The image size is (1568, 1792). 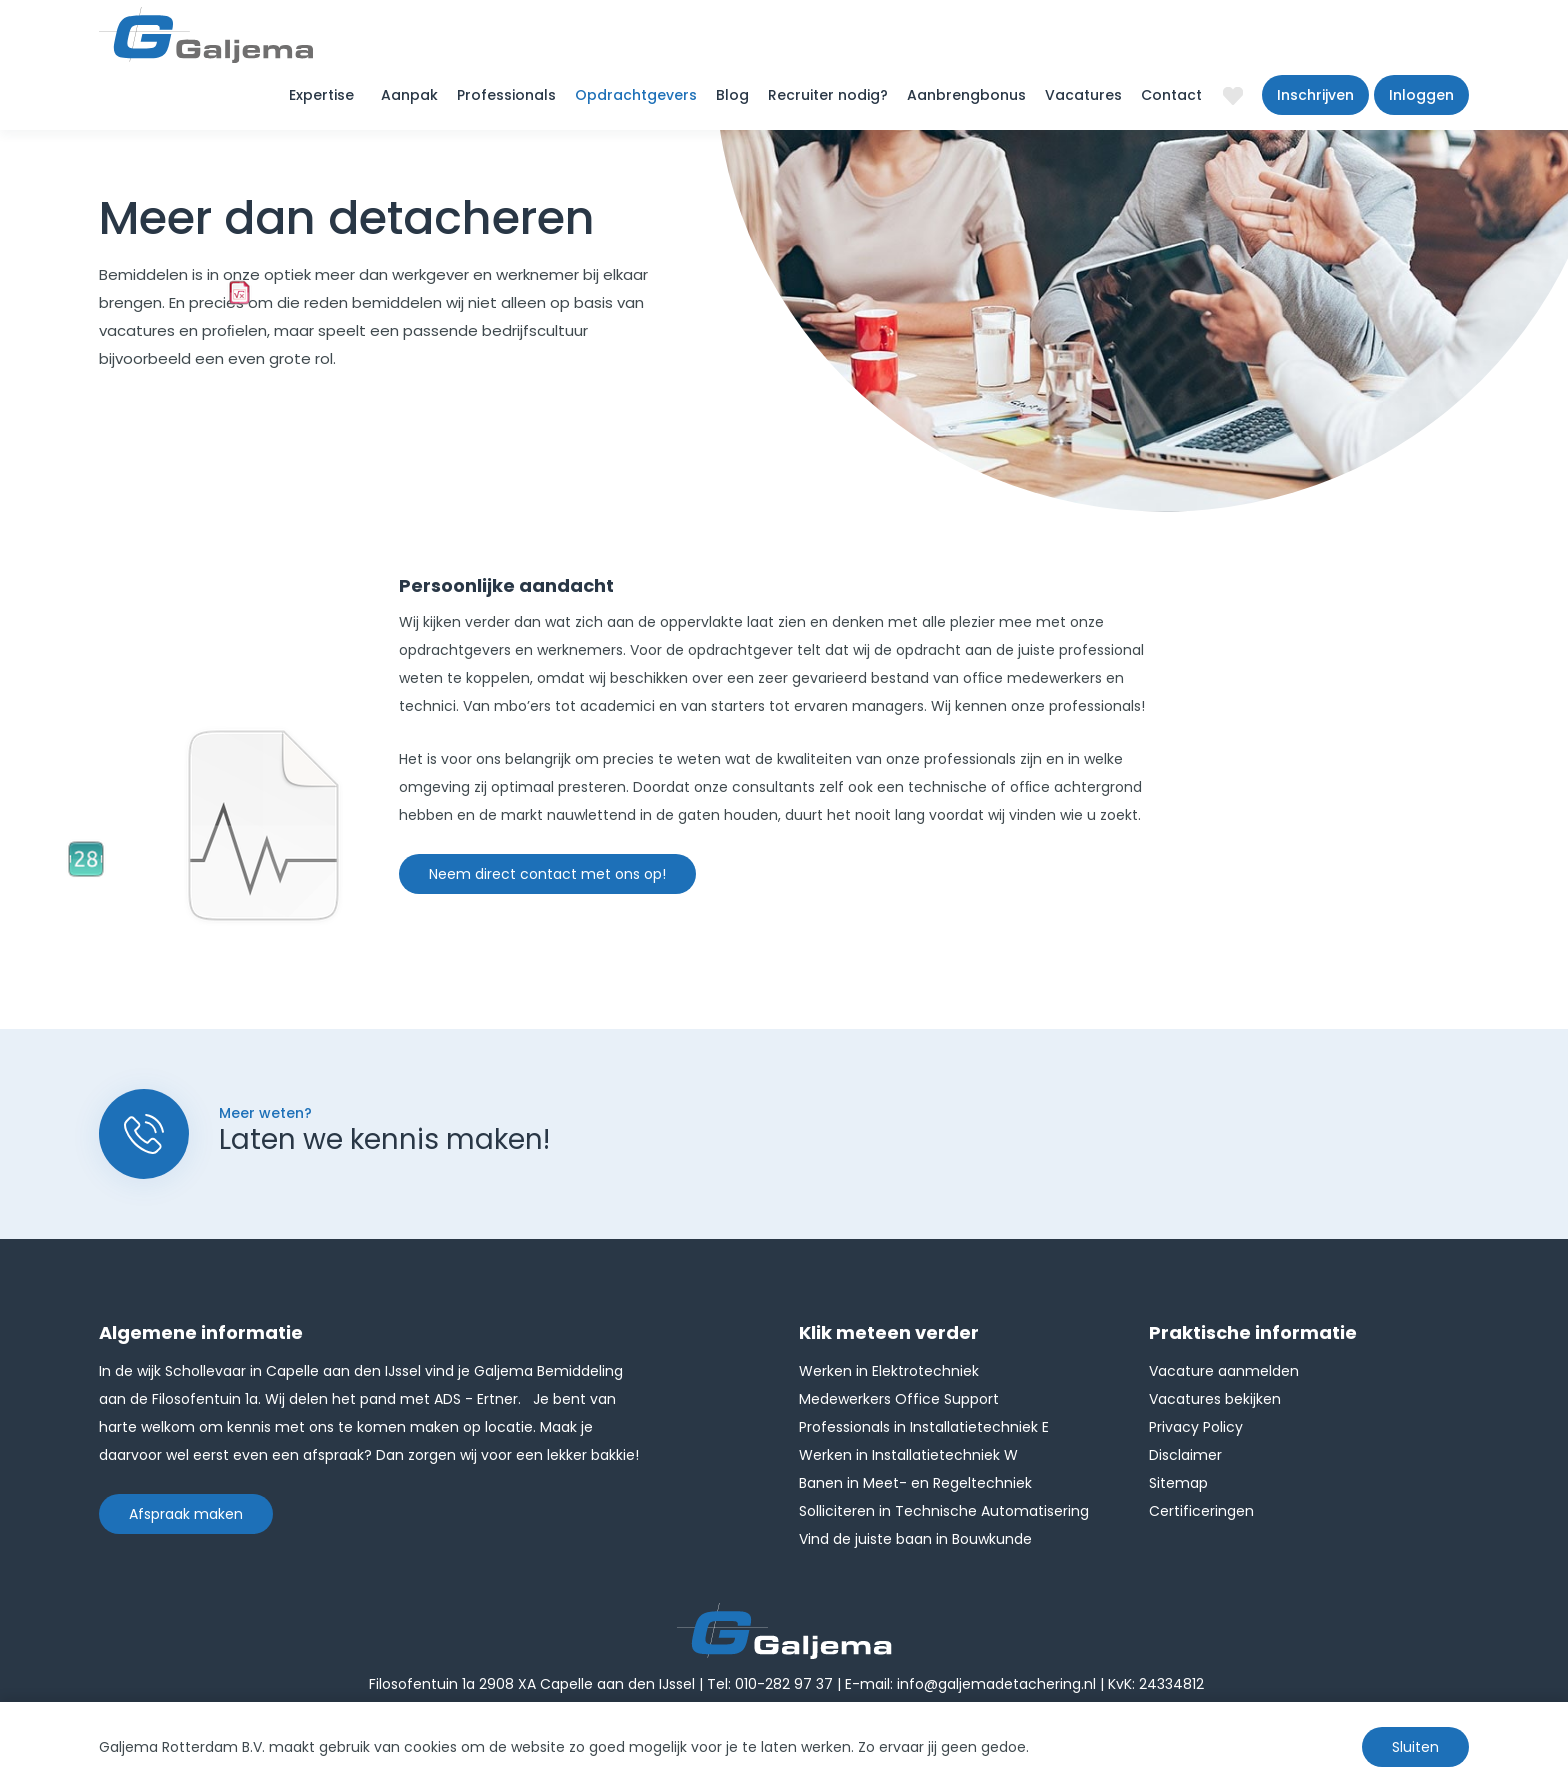 I want to click on libreoffice math formula template file, so click(x=239, y=292).